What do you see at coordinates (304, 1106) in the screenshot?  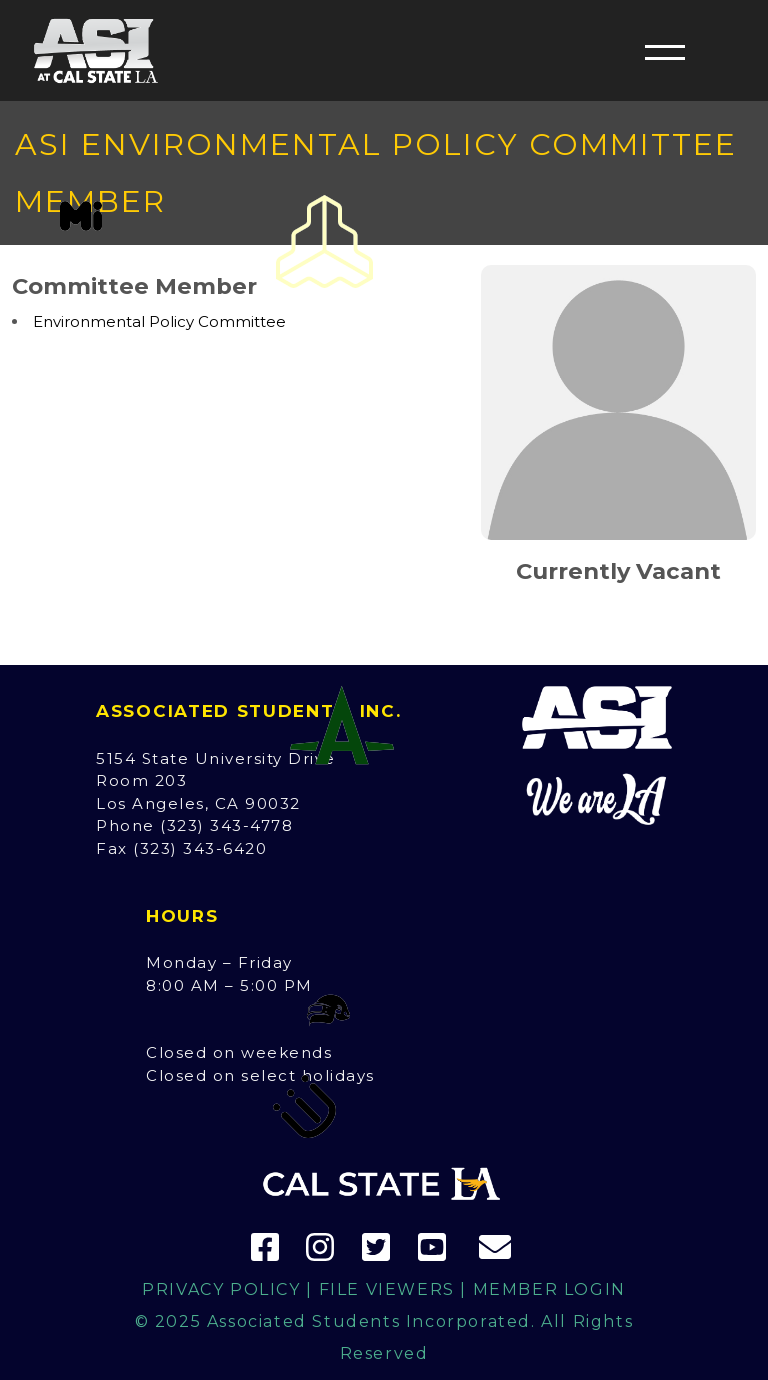 I see `i3 window manager logo` at bounding box center [304, 1106].